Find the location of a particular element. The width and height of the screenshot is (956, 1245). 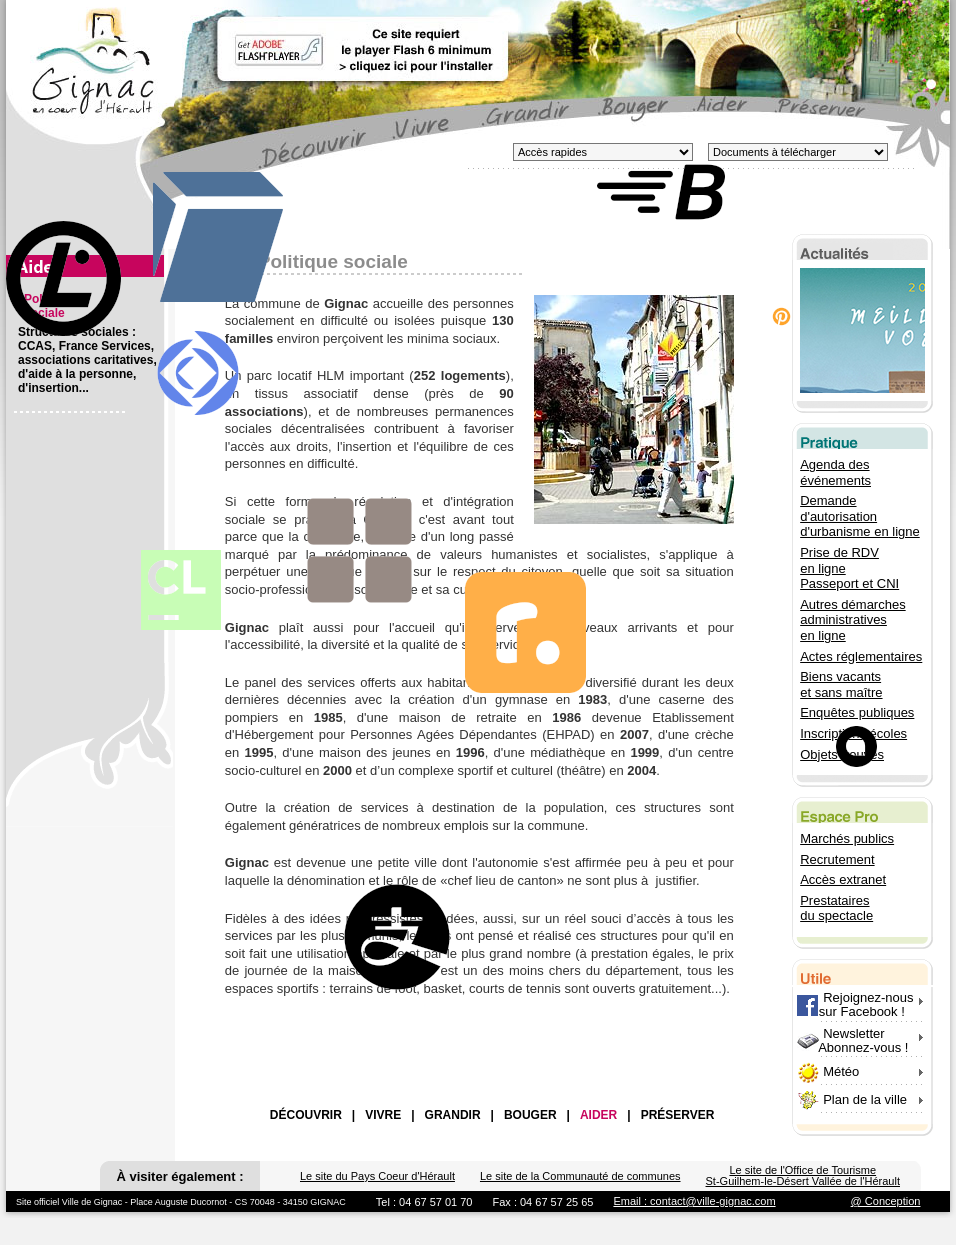

access app grid or menu is located at coordinates (359, 550).